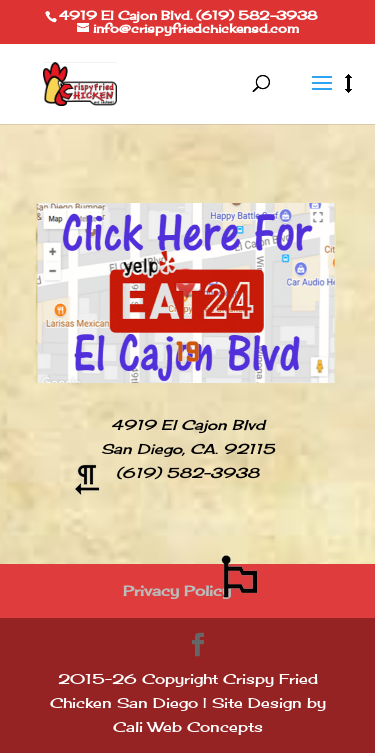 The height and width of the screenshot is (753, 375). What do you see at coordinates (186, 351) in the screenshot?
I see `indicates 19 items or notifications` at bounding box center [186, 351].